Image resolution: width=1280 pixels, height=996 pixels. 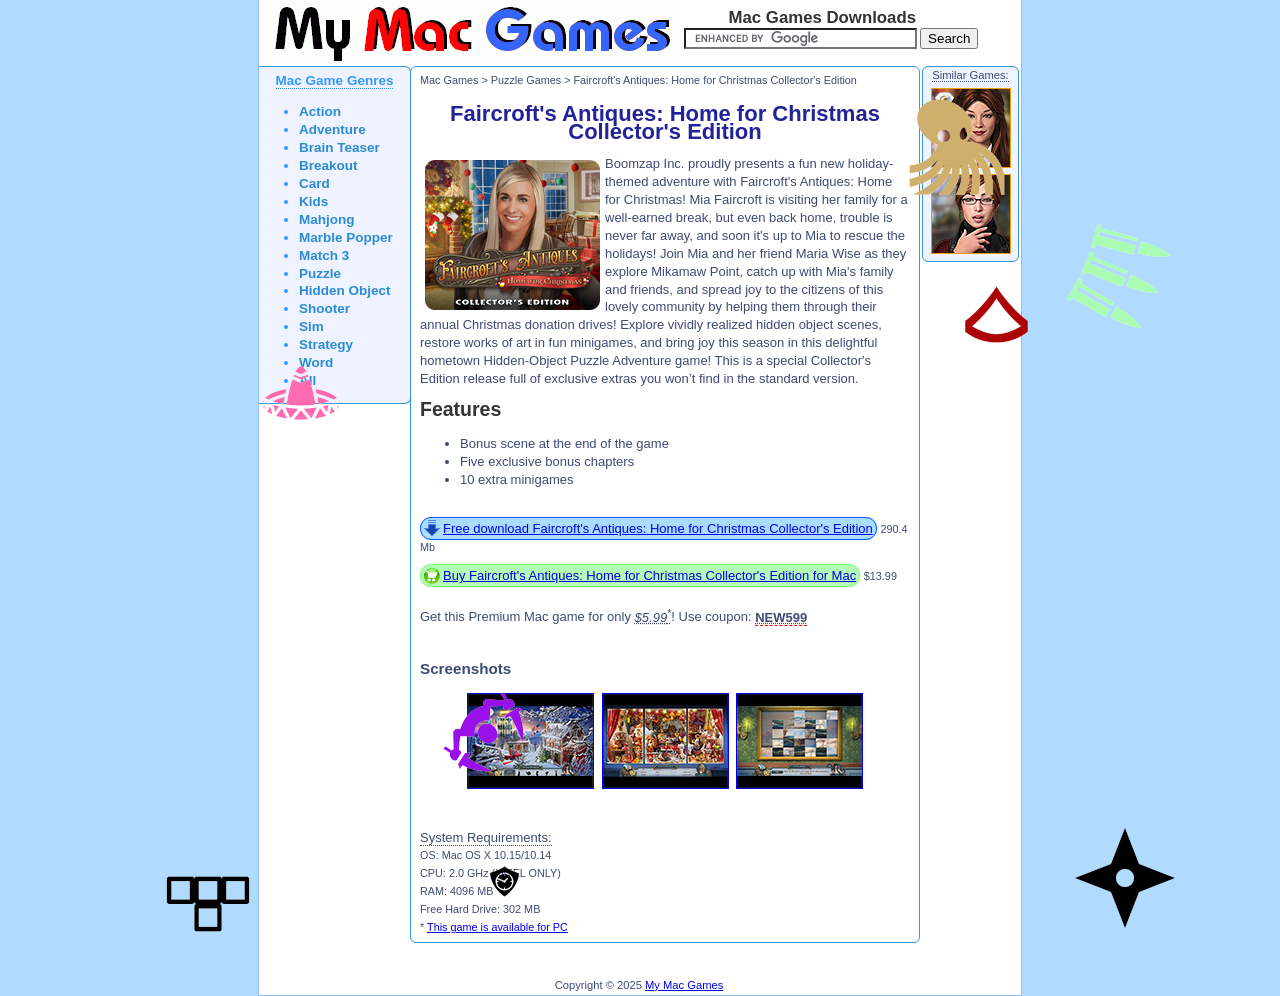 I want to click on place a t-shaped tetris block, so click(x=208, y=904).